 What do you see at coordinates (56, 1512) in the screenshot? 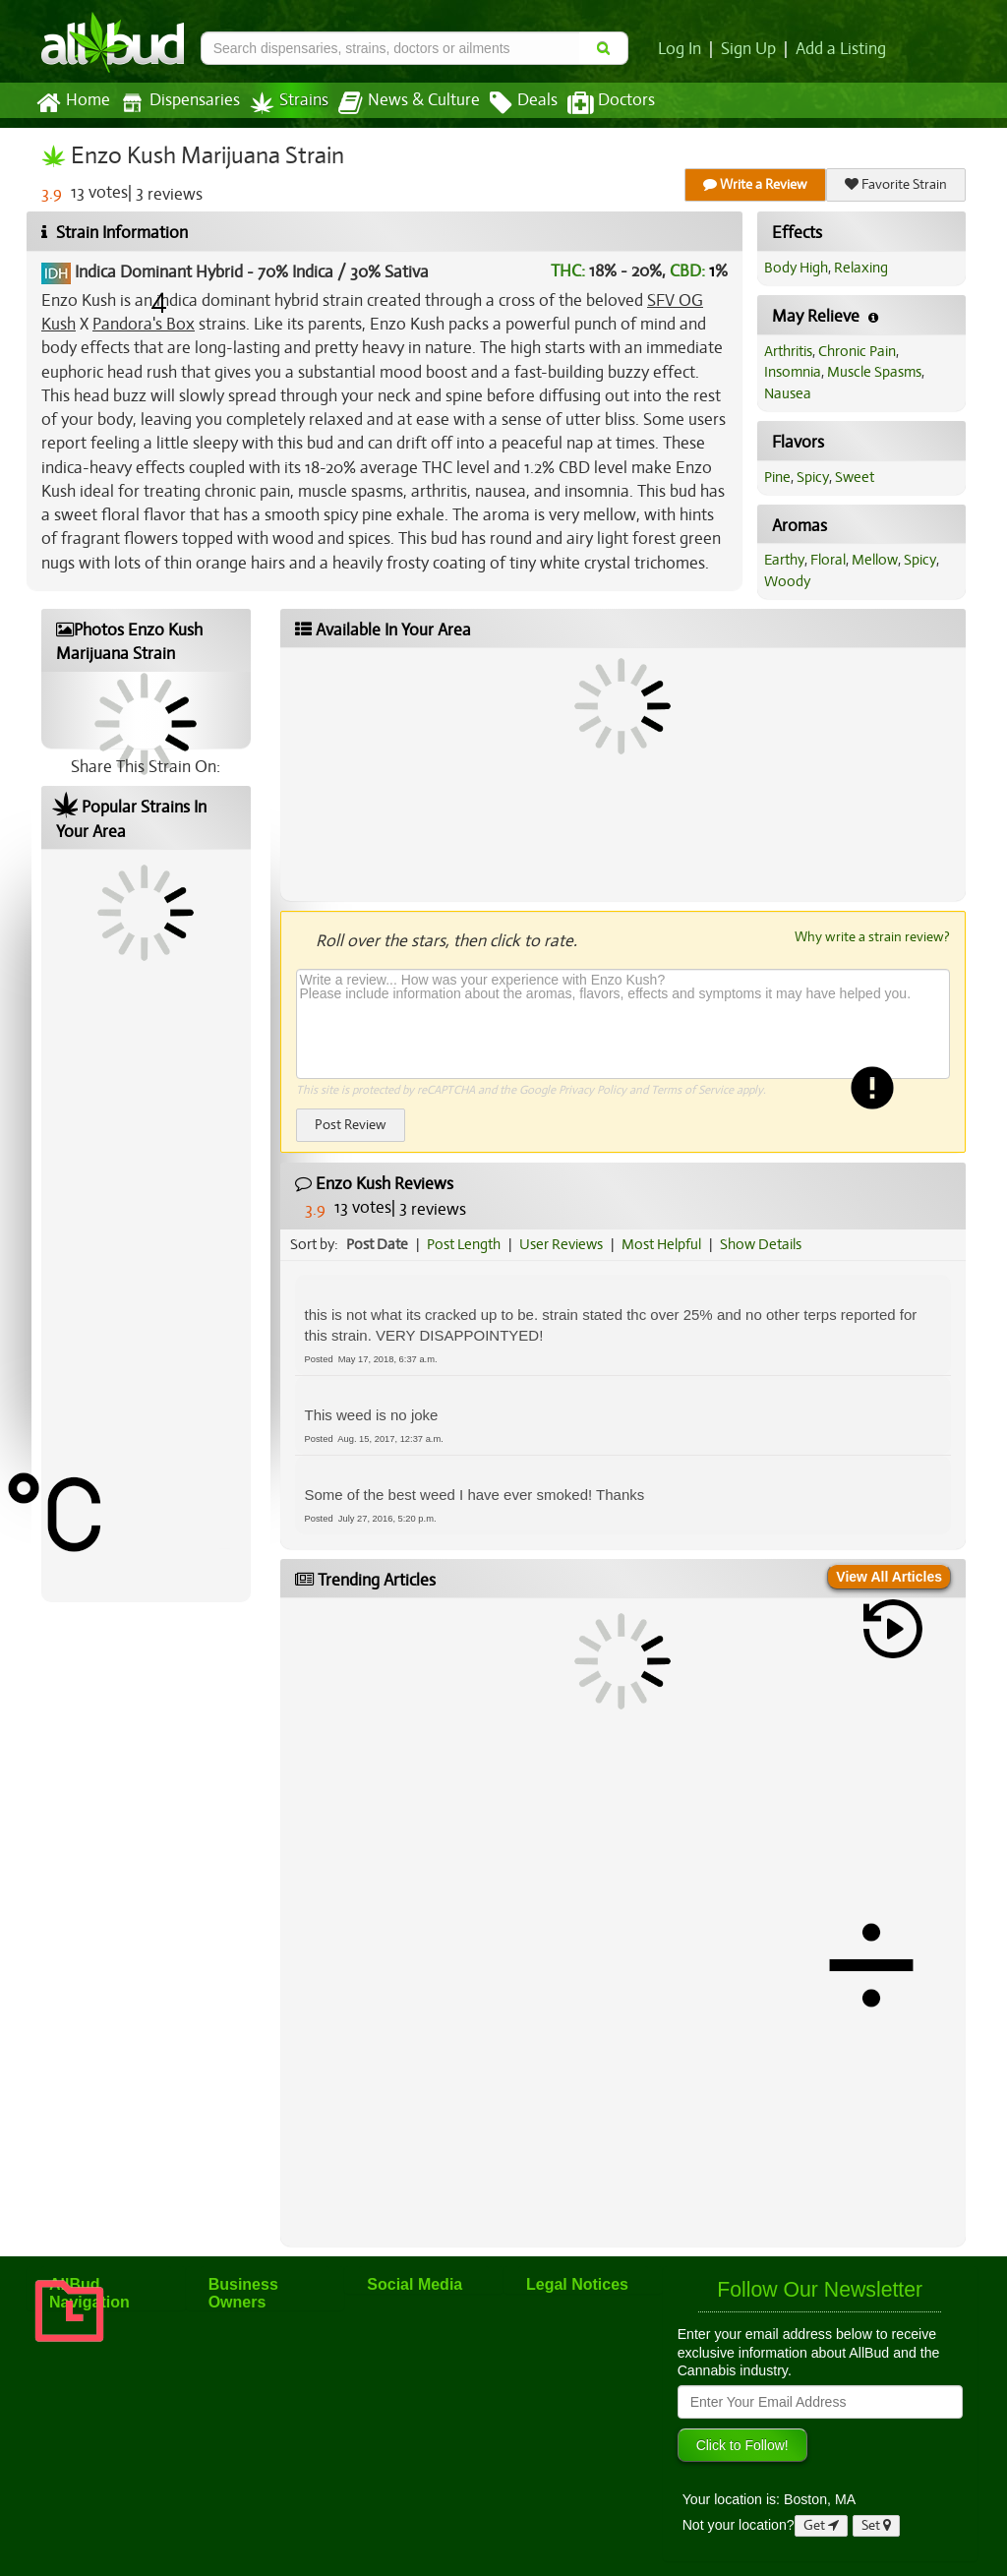
I see `indicates temperature displayed in celsius` at bounding box center [56, 1512].